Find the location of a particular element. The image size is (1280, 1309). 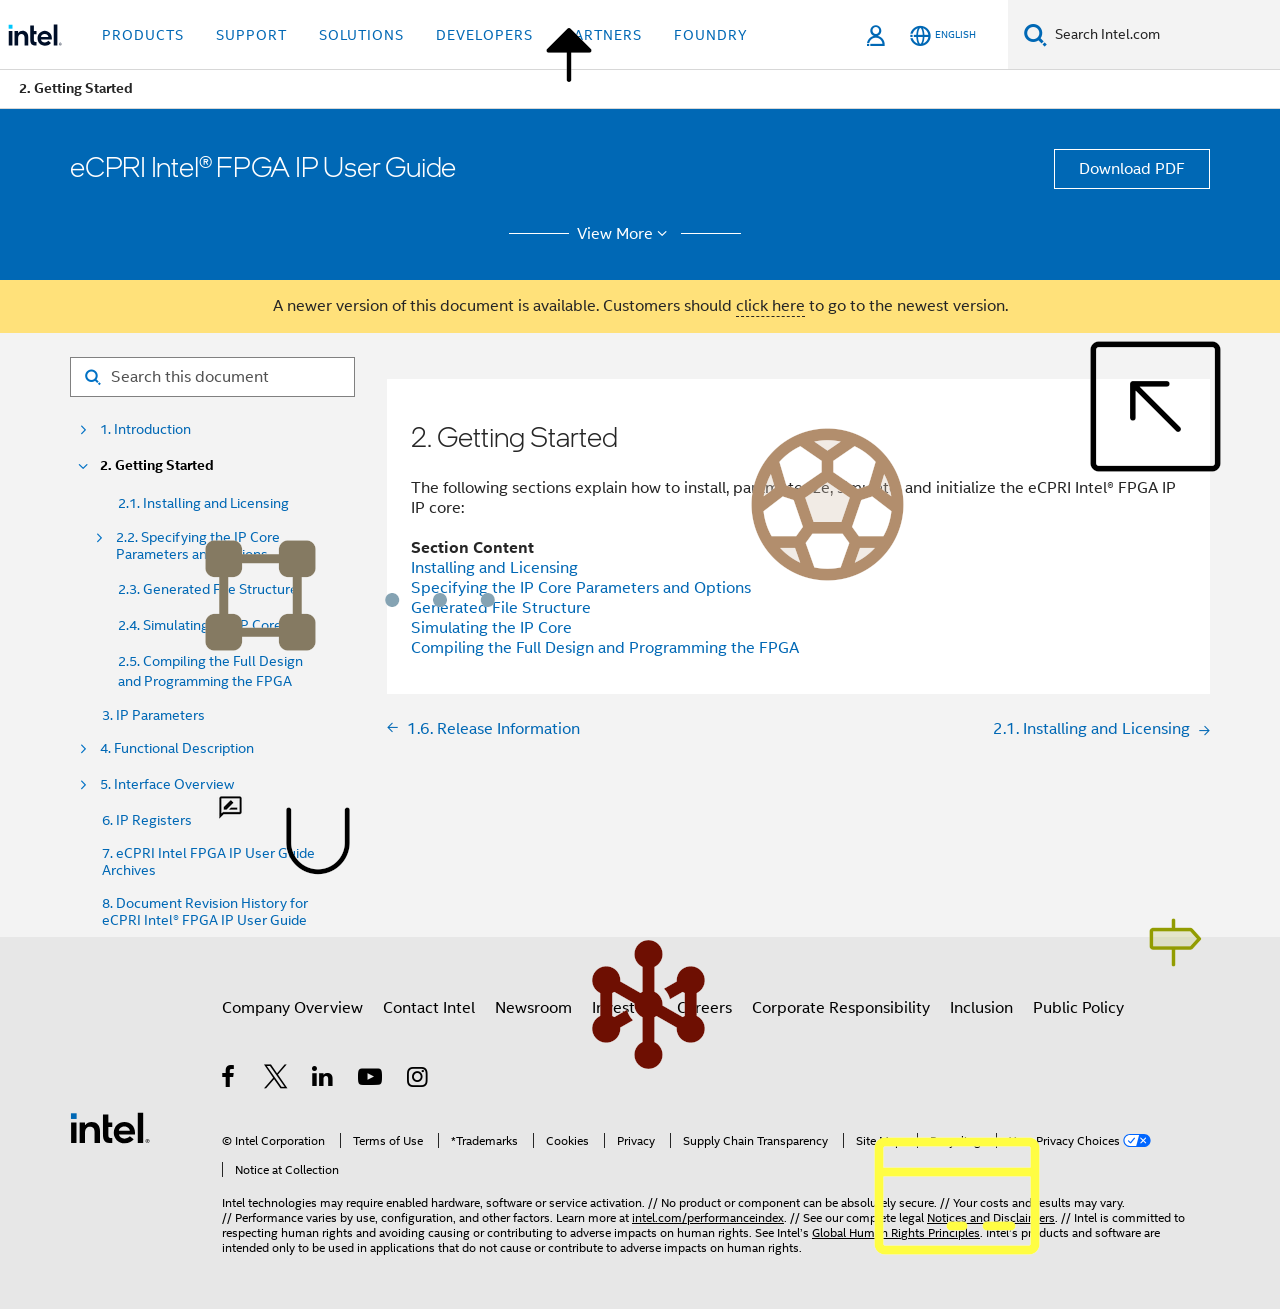

scroll to top of page is located at coordinates (569, 55).